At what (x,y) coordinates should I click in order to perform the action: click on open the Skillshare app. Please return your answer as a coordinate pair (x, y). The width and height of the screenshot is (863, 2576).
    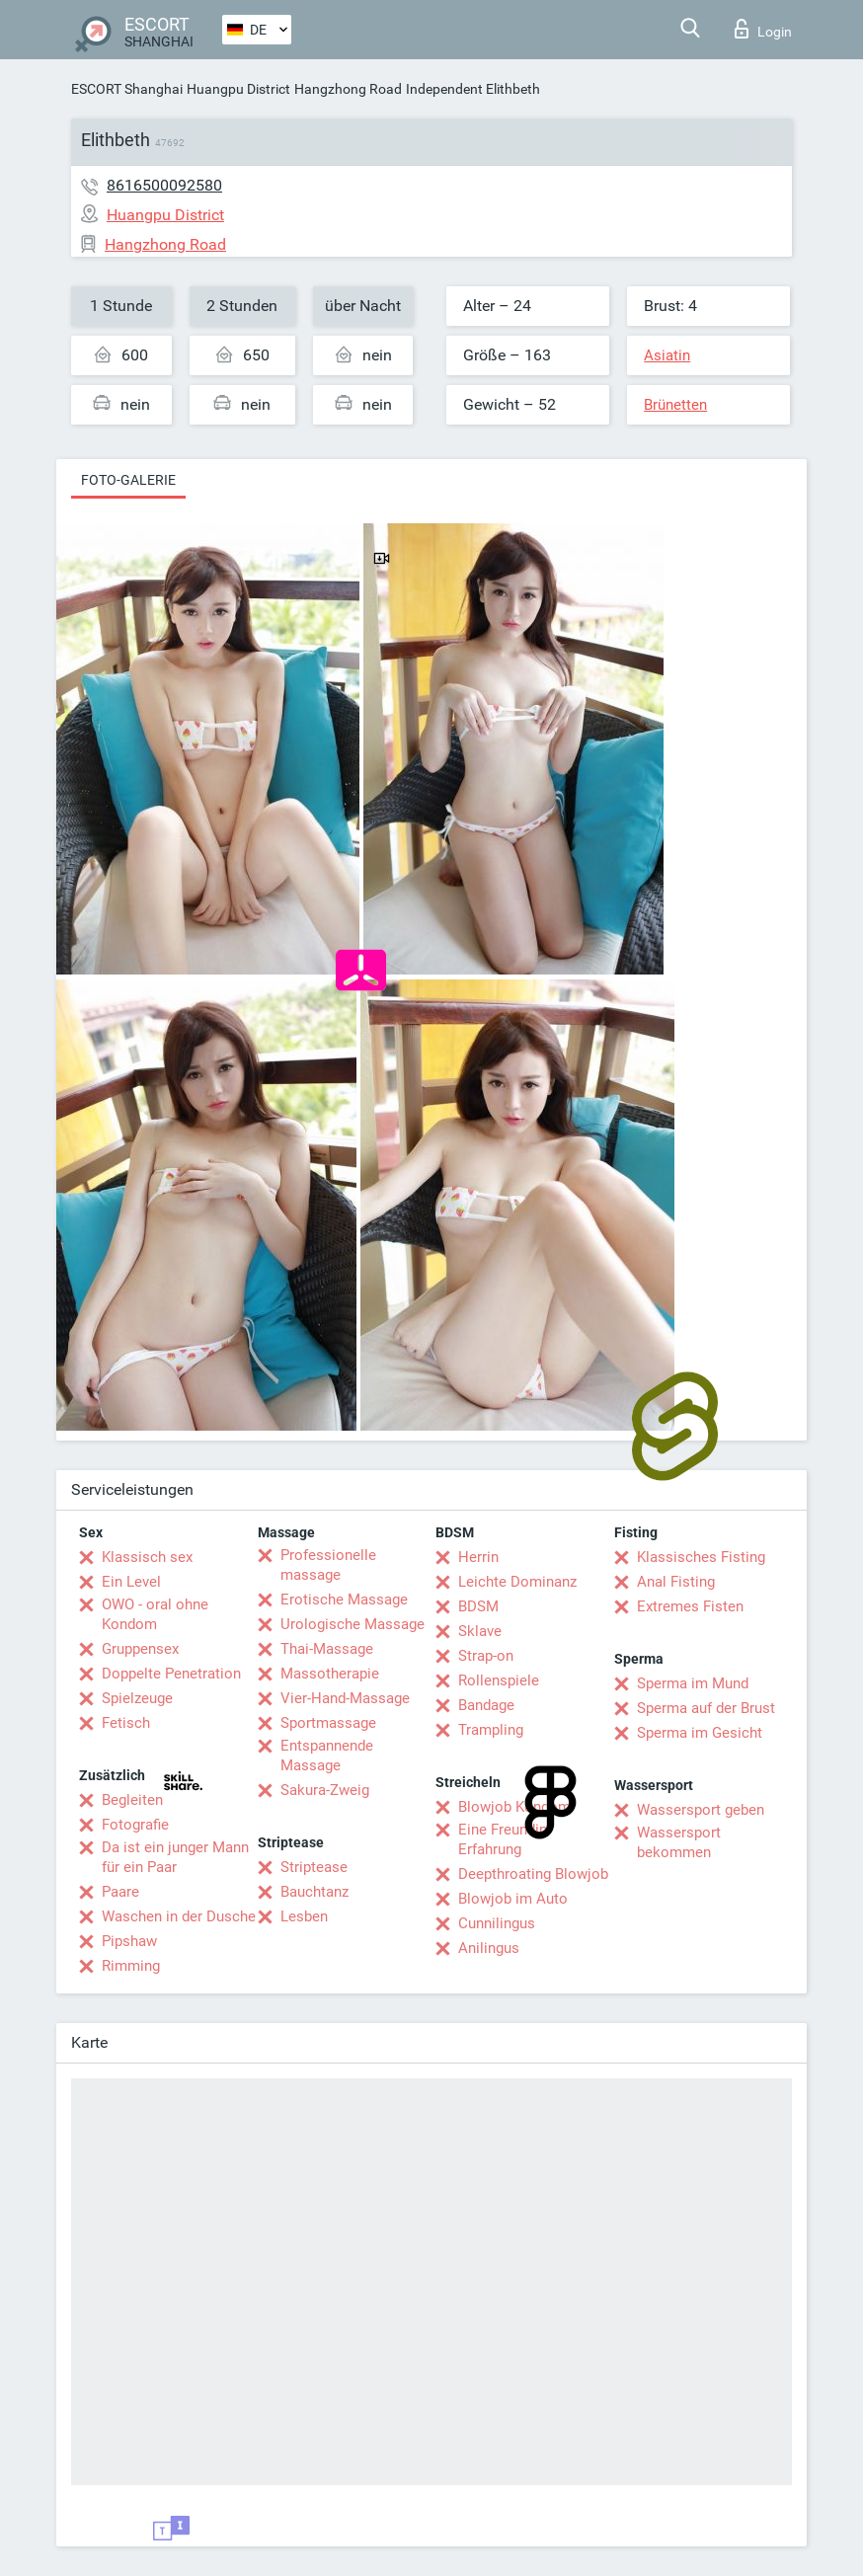
    Looking at the image, I should click on (183, 1780).